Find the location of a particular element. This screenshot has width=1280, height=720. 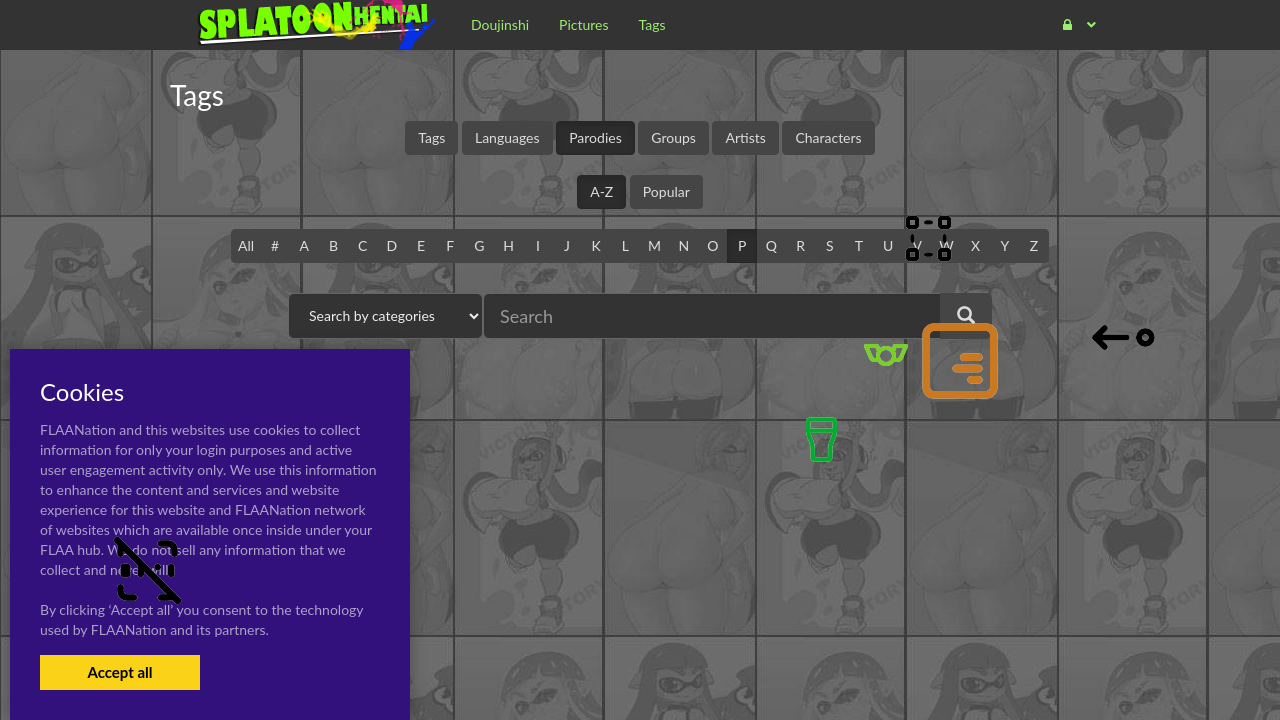

barcode scanning is disabled is located at coordinates (147, 570).